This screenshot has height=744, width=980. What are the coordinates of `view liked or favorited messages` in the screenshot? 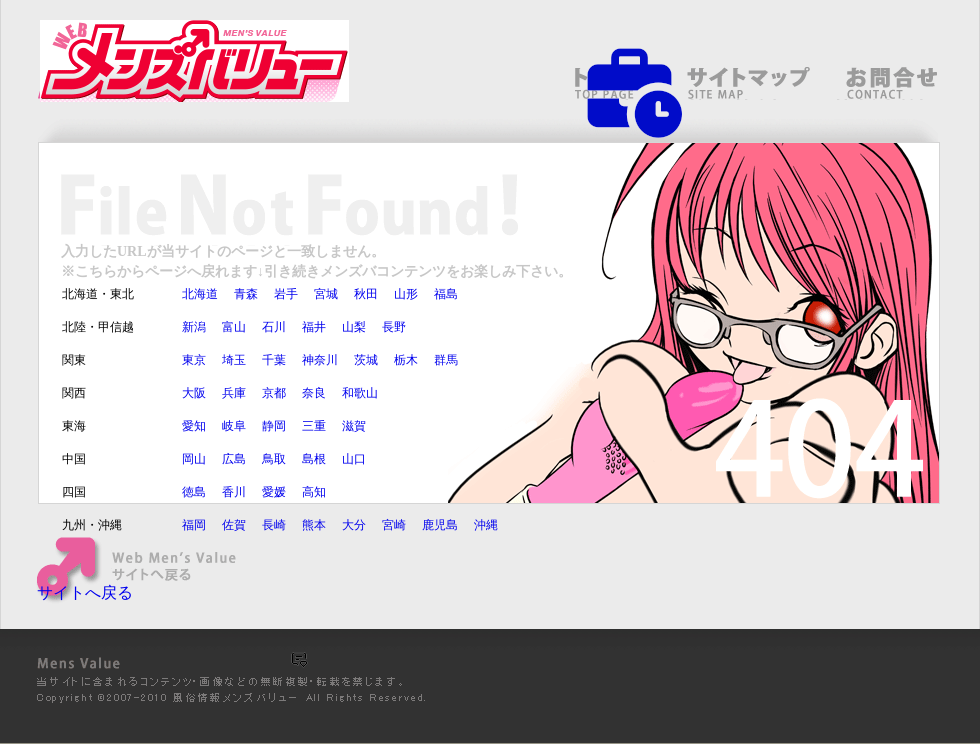 It's located at (299, 659).